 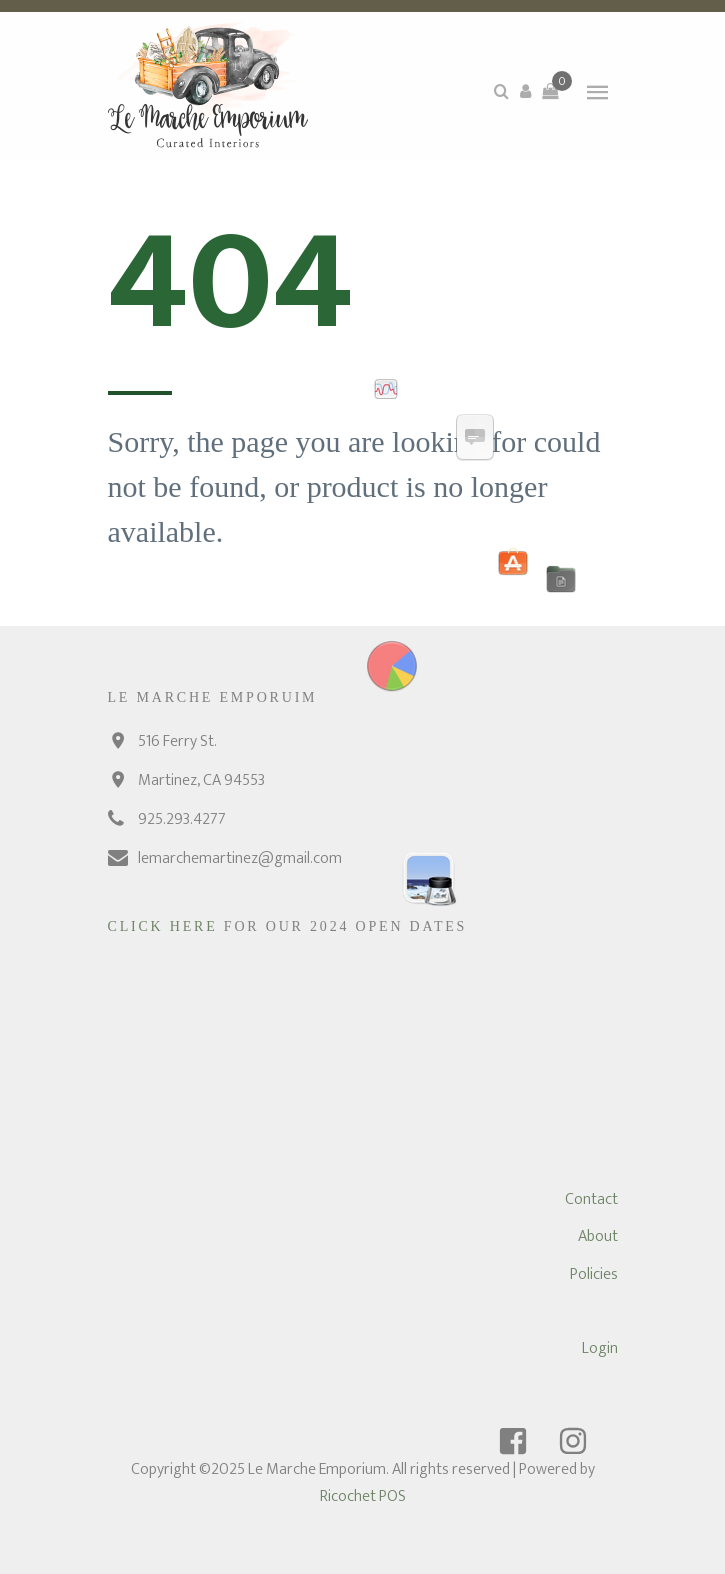 What do you see at coordinates (561, 579) in the screenshot?
I see `open documents folder` at bounding box center [561, 579].